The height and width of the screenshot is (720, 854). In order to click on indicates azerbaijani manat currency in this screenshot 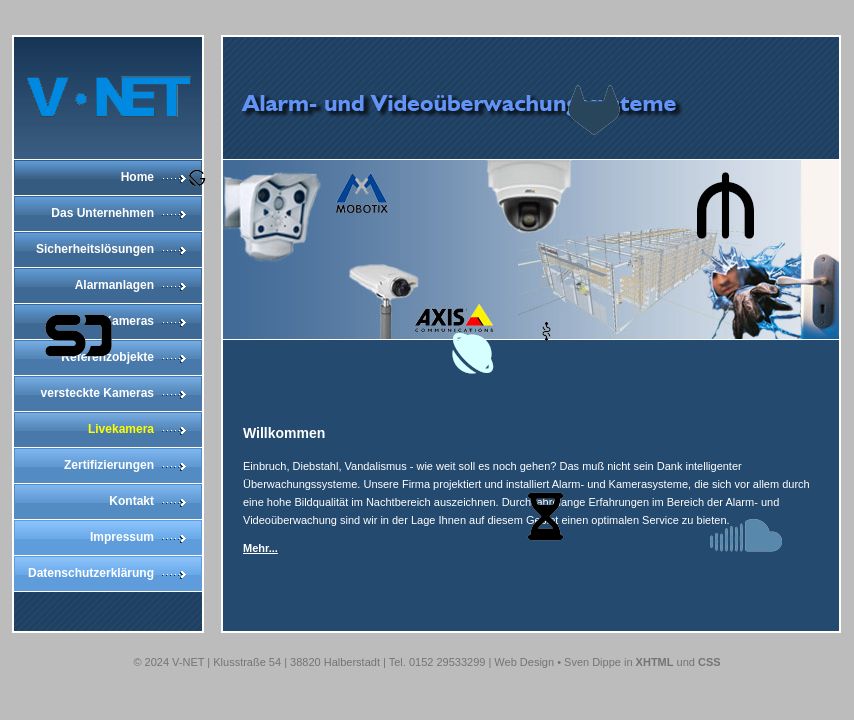, I will do `click(725, 205)`.